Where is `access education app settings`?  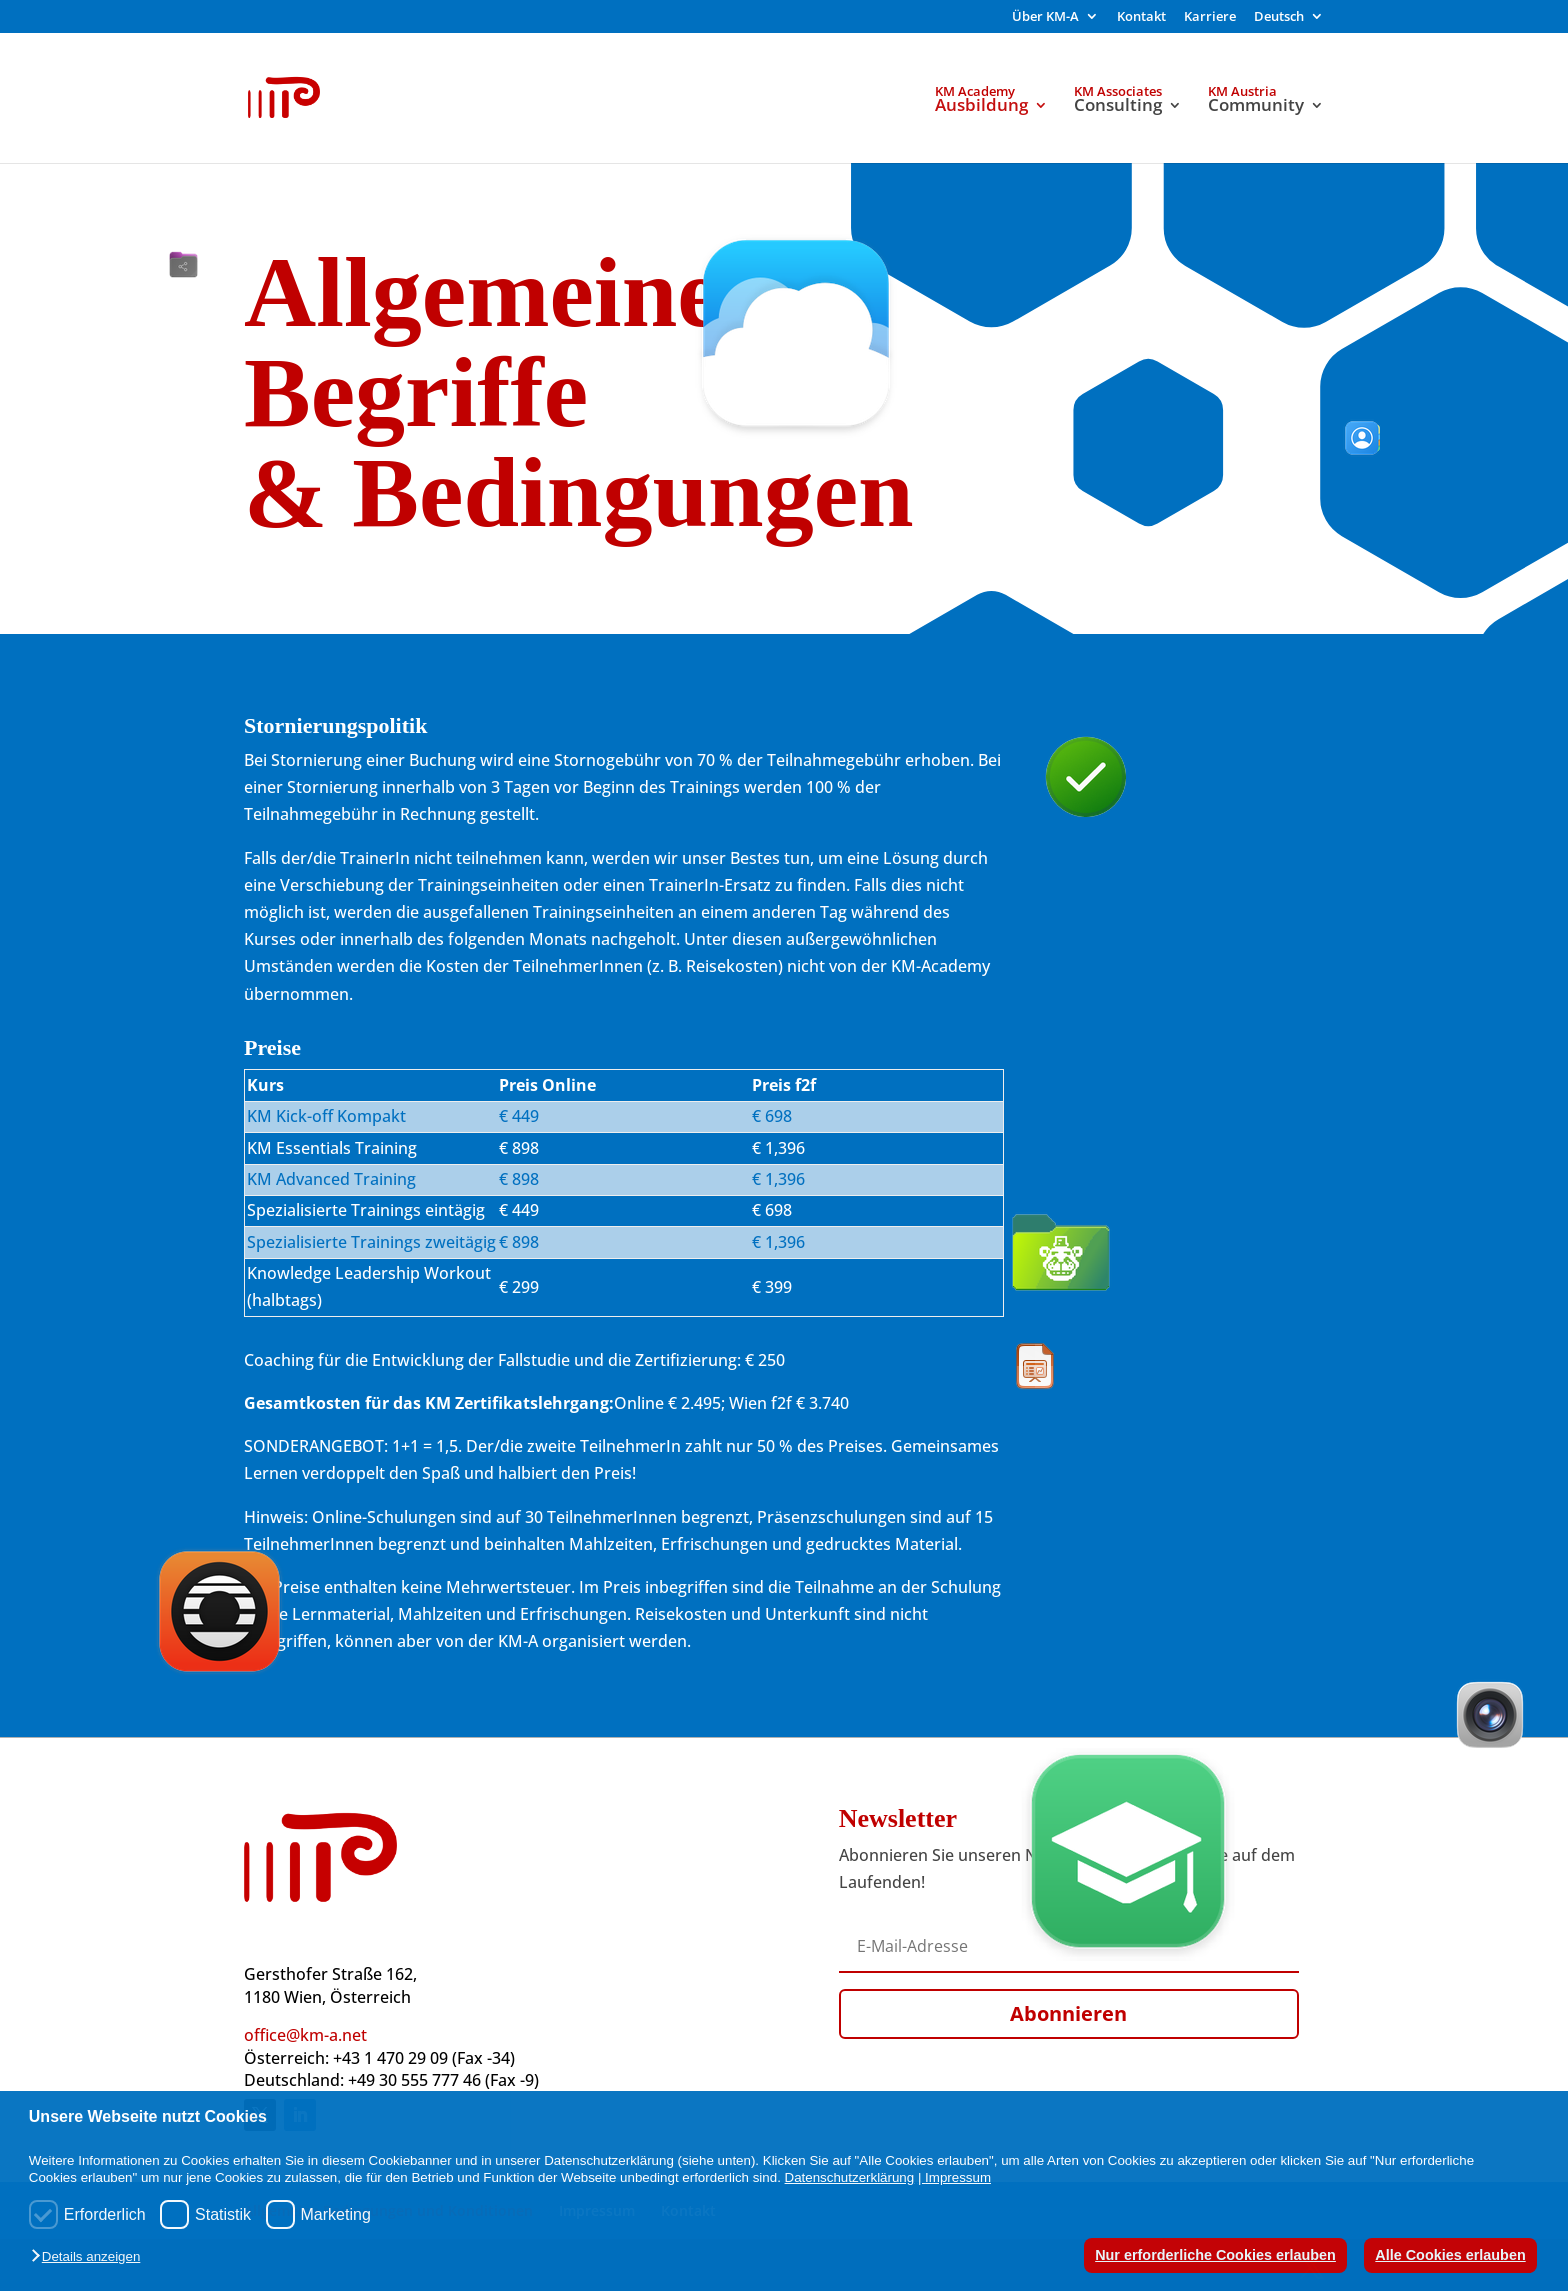 access education app settings is located at coordinates (1128, 1852).